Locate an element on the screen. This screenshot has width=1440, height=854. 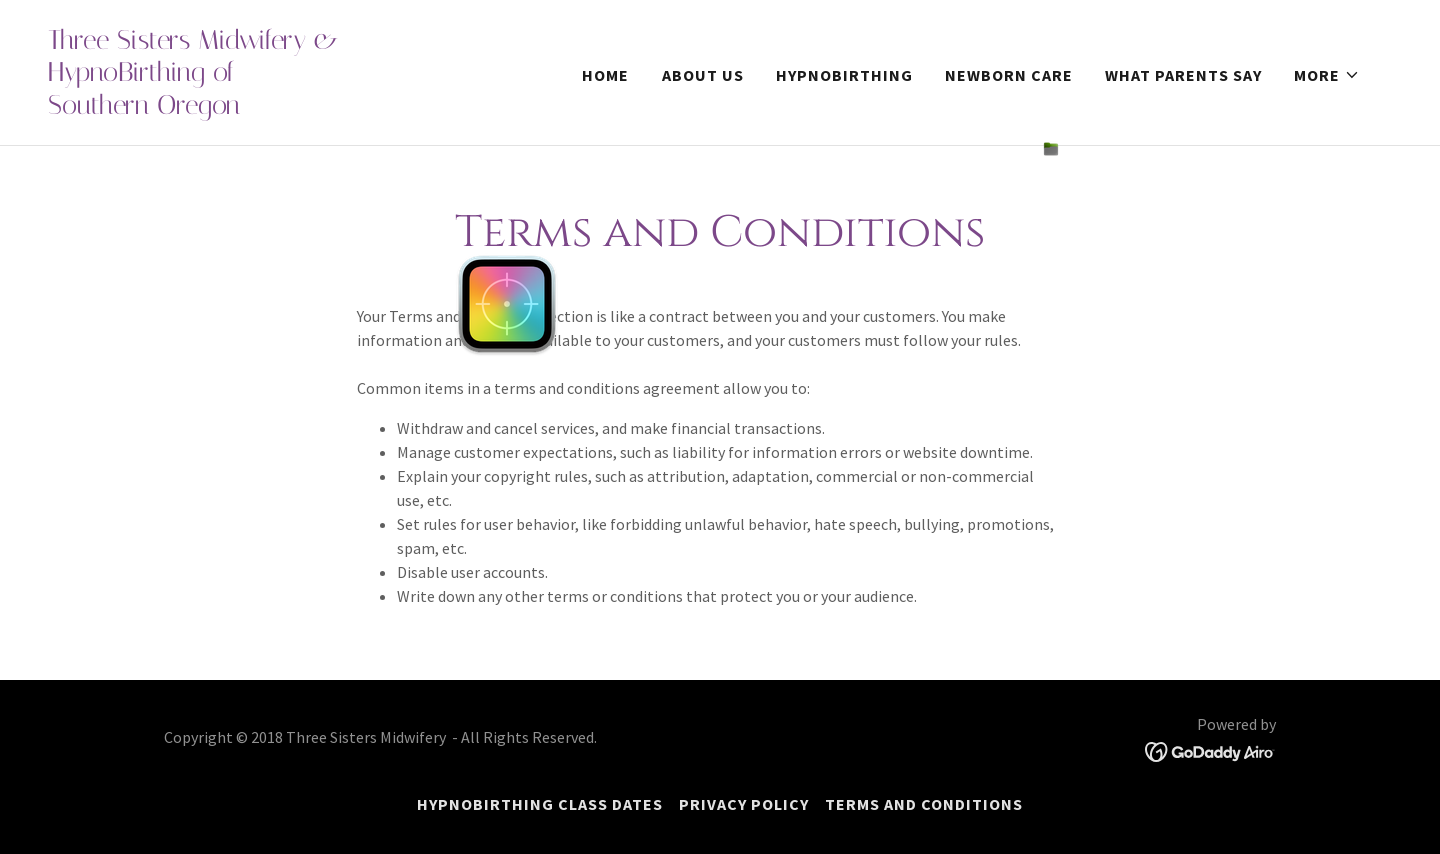
calibrate display color and settings is located at coordinates (507, 304).